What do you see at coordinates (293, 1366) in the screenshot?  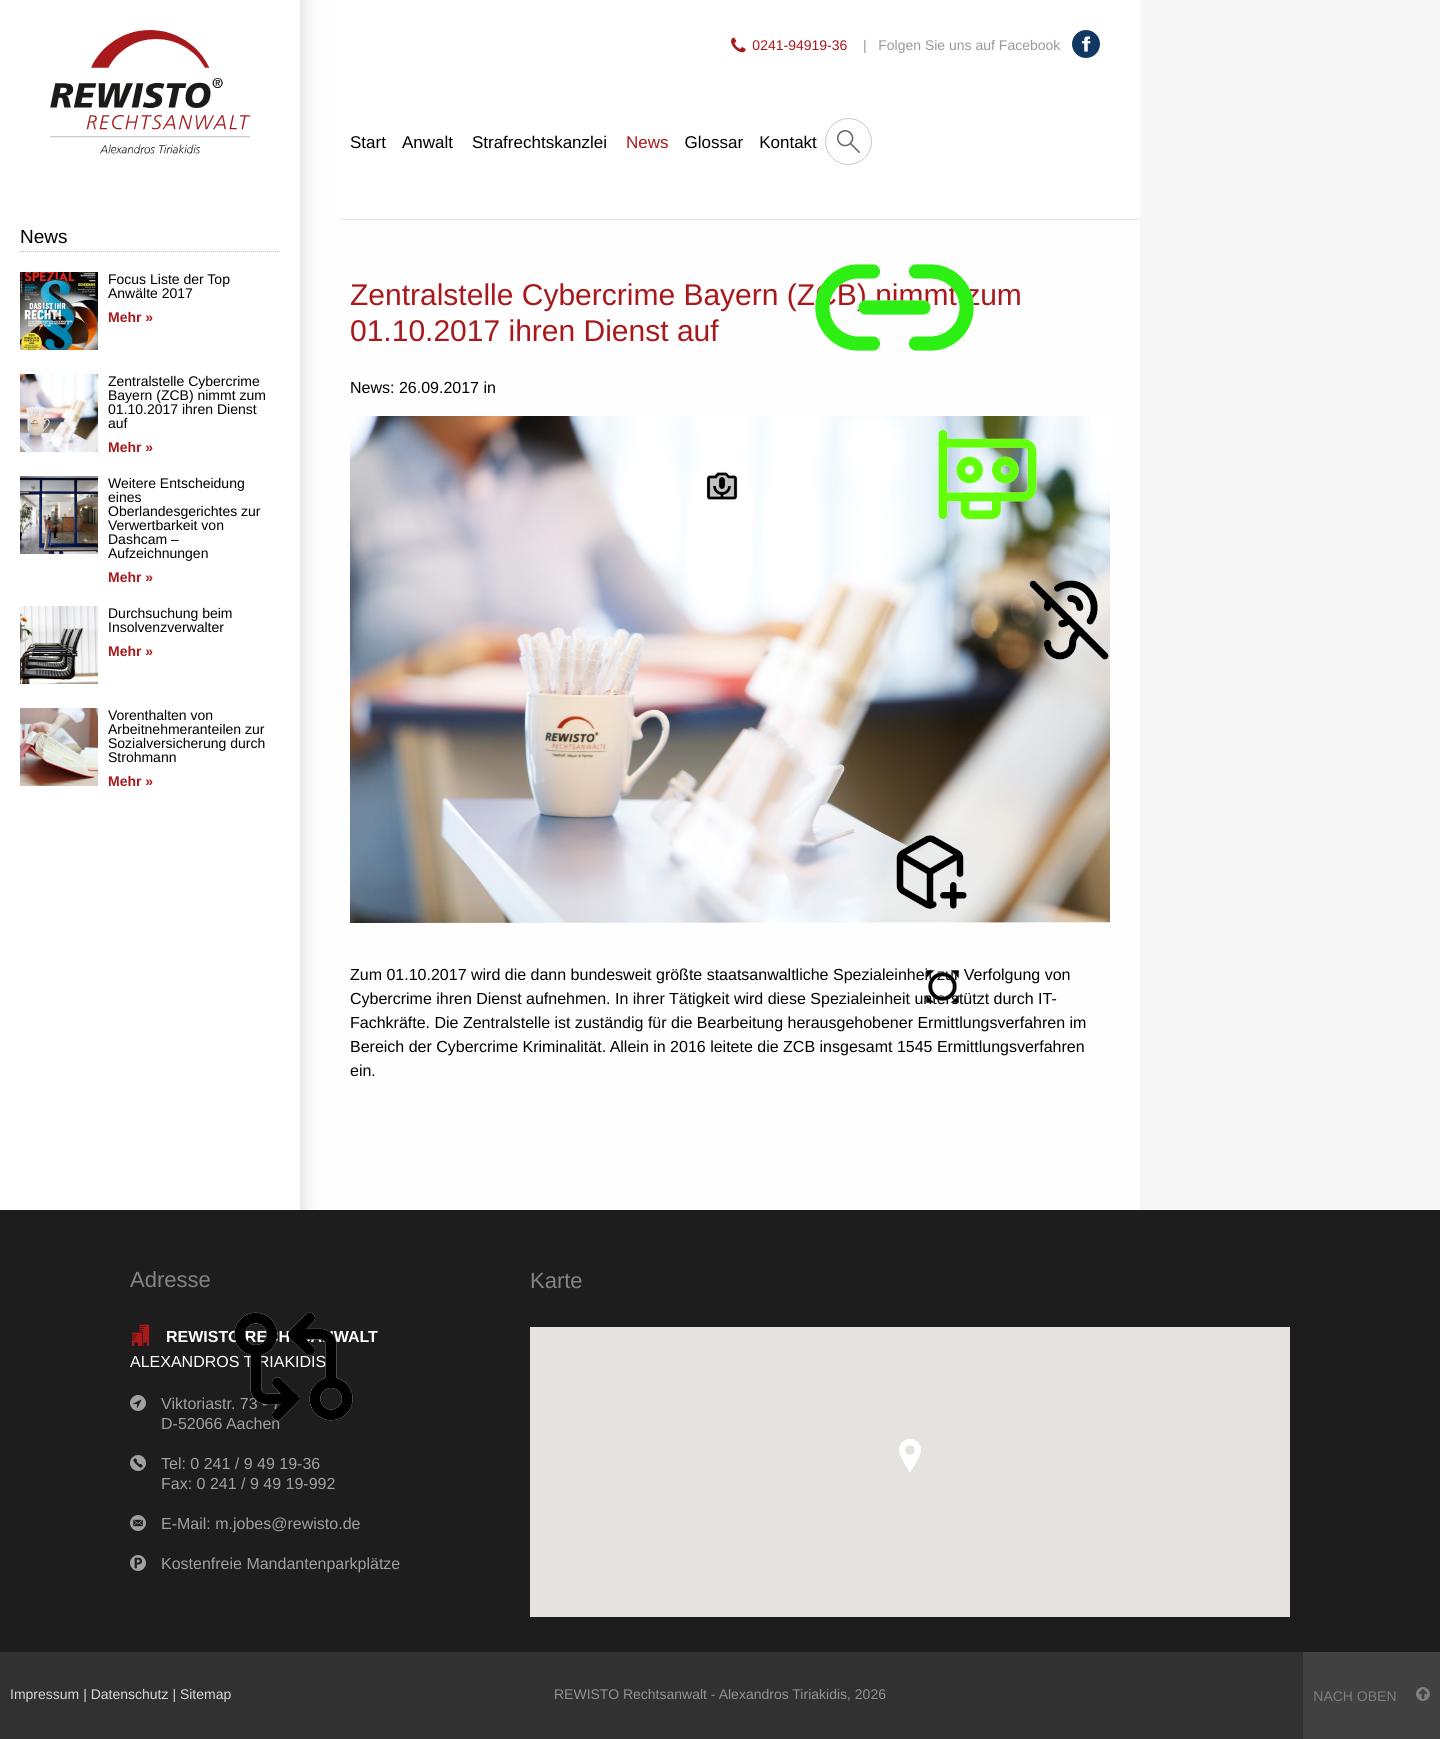 I see `compare branches in version control` at bounding box center [293, 1366].